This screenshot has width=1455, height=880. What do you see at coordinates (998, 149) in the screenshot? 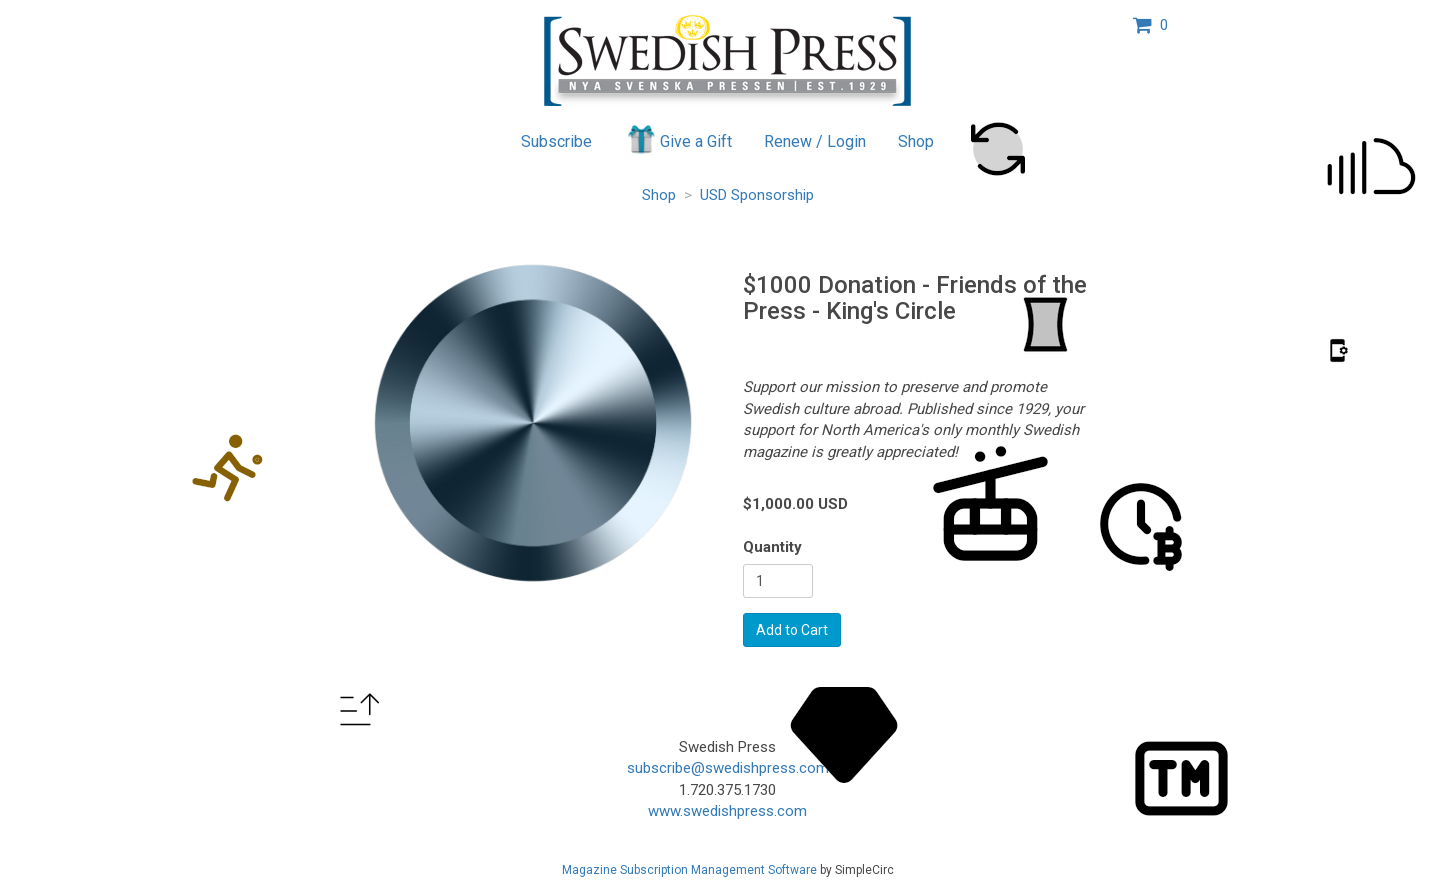
I see `refresh or reload content` at bounding box center [998, 149].